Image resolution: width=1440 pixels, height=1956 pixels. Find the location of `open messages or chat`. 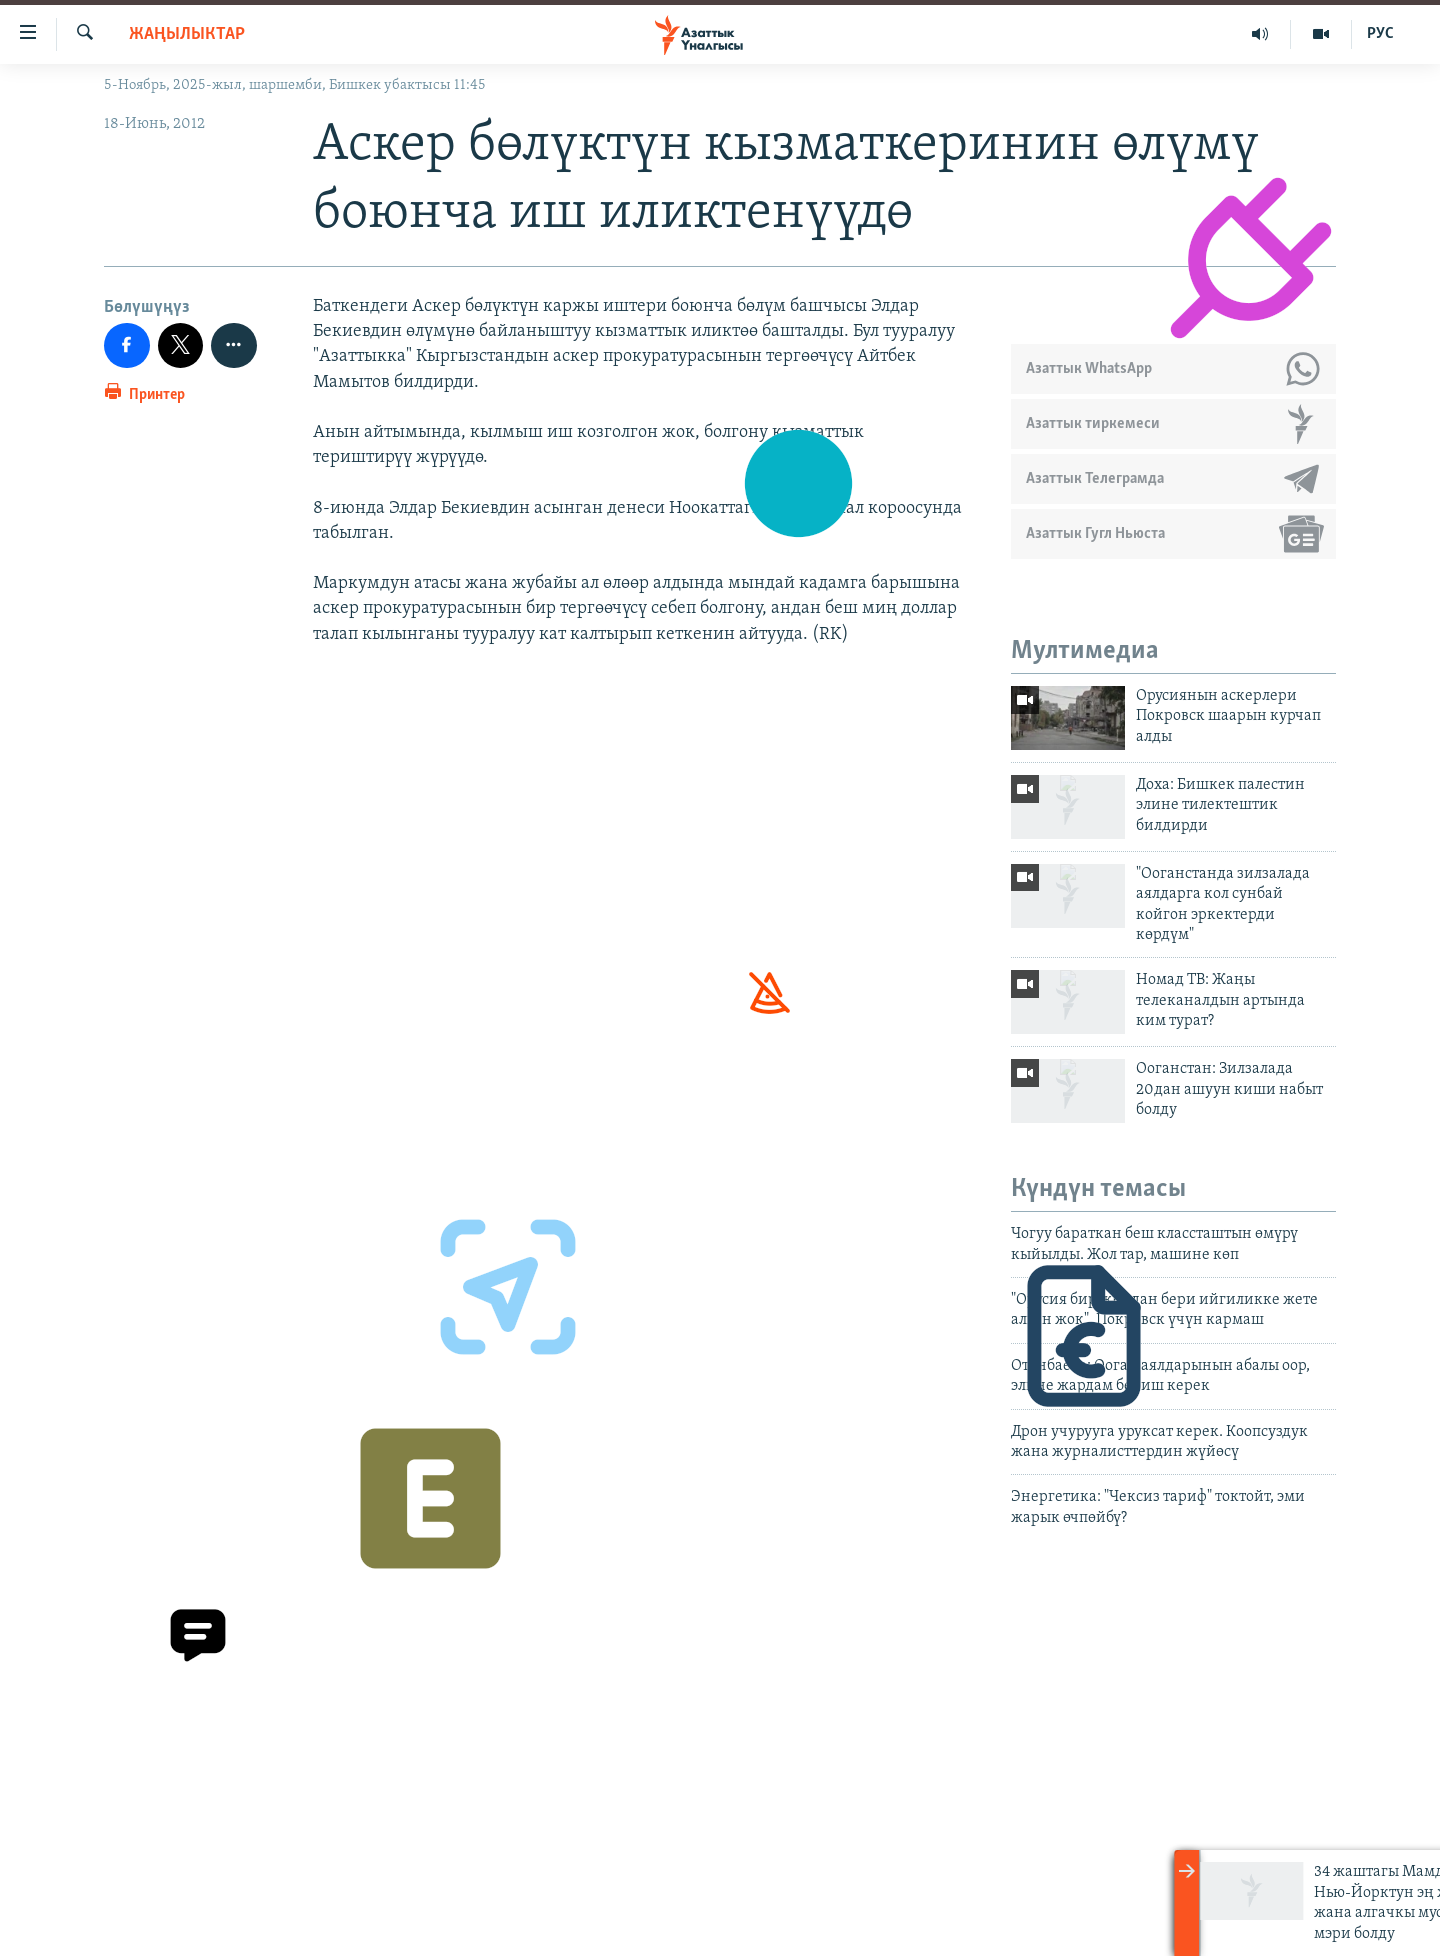

open messages or chat is located at coordinates (198, 1634).